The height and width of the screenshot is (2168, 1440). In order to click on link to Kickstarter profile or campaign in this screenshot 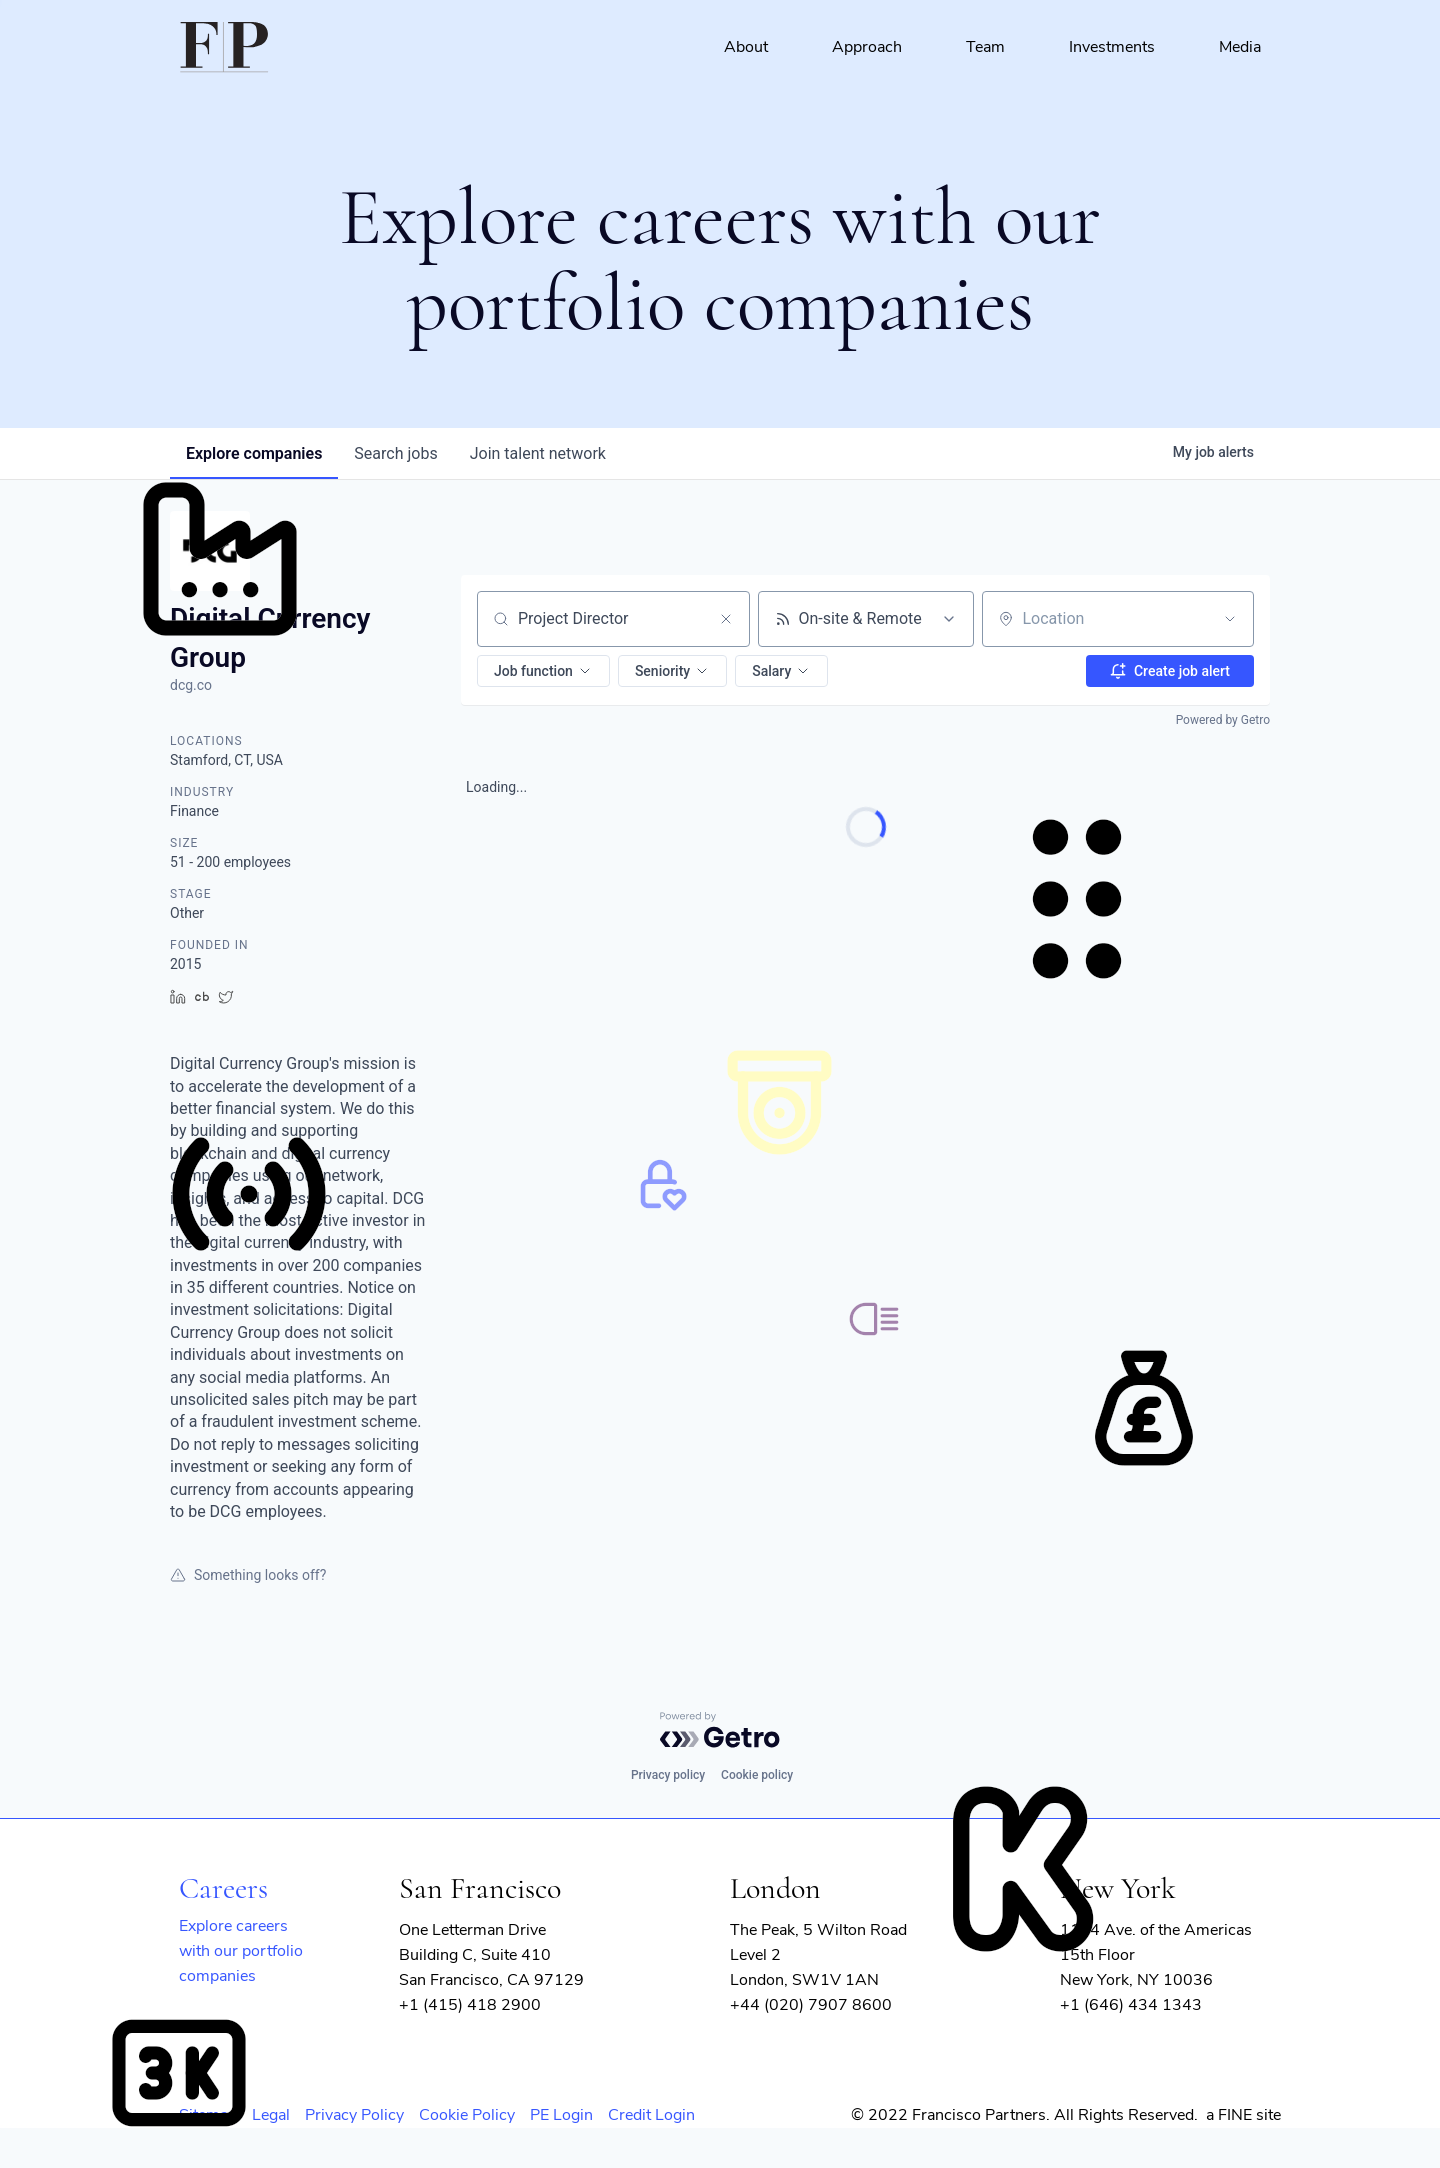, I will do `click(1019, 1869)`.